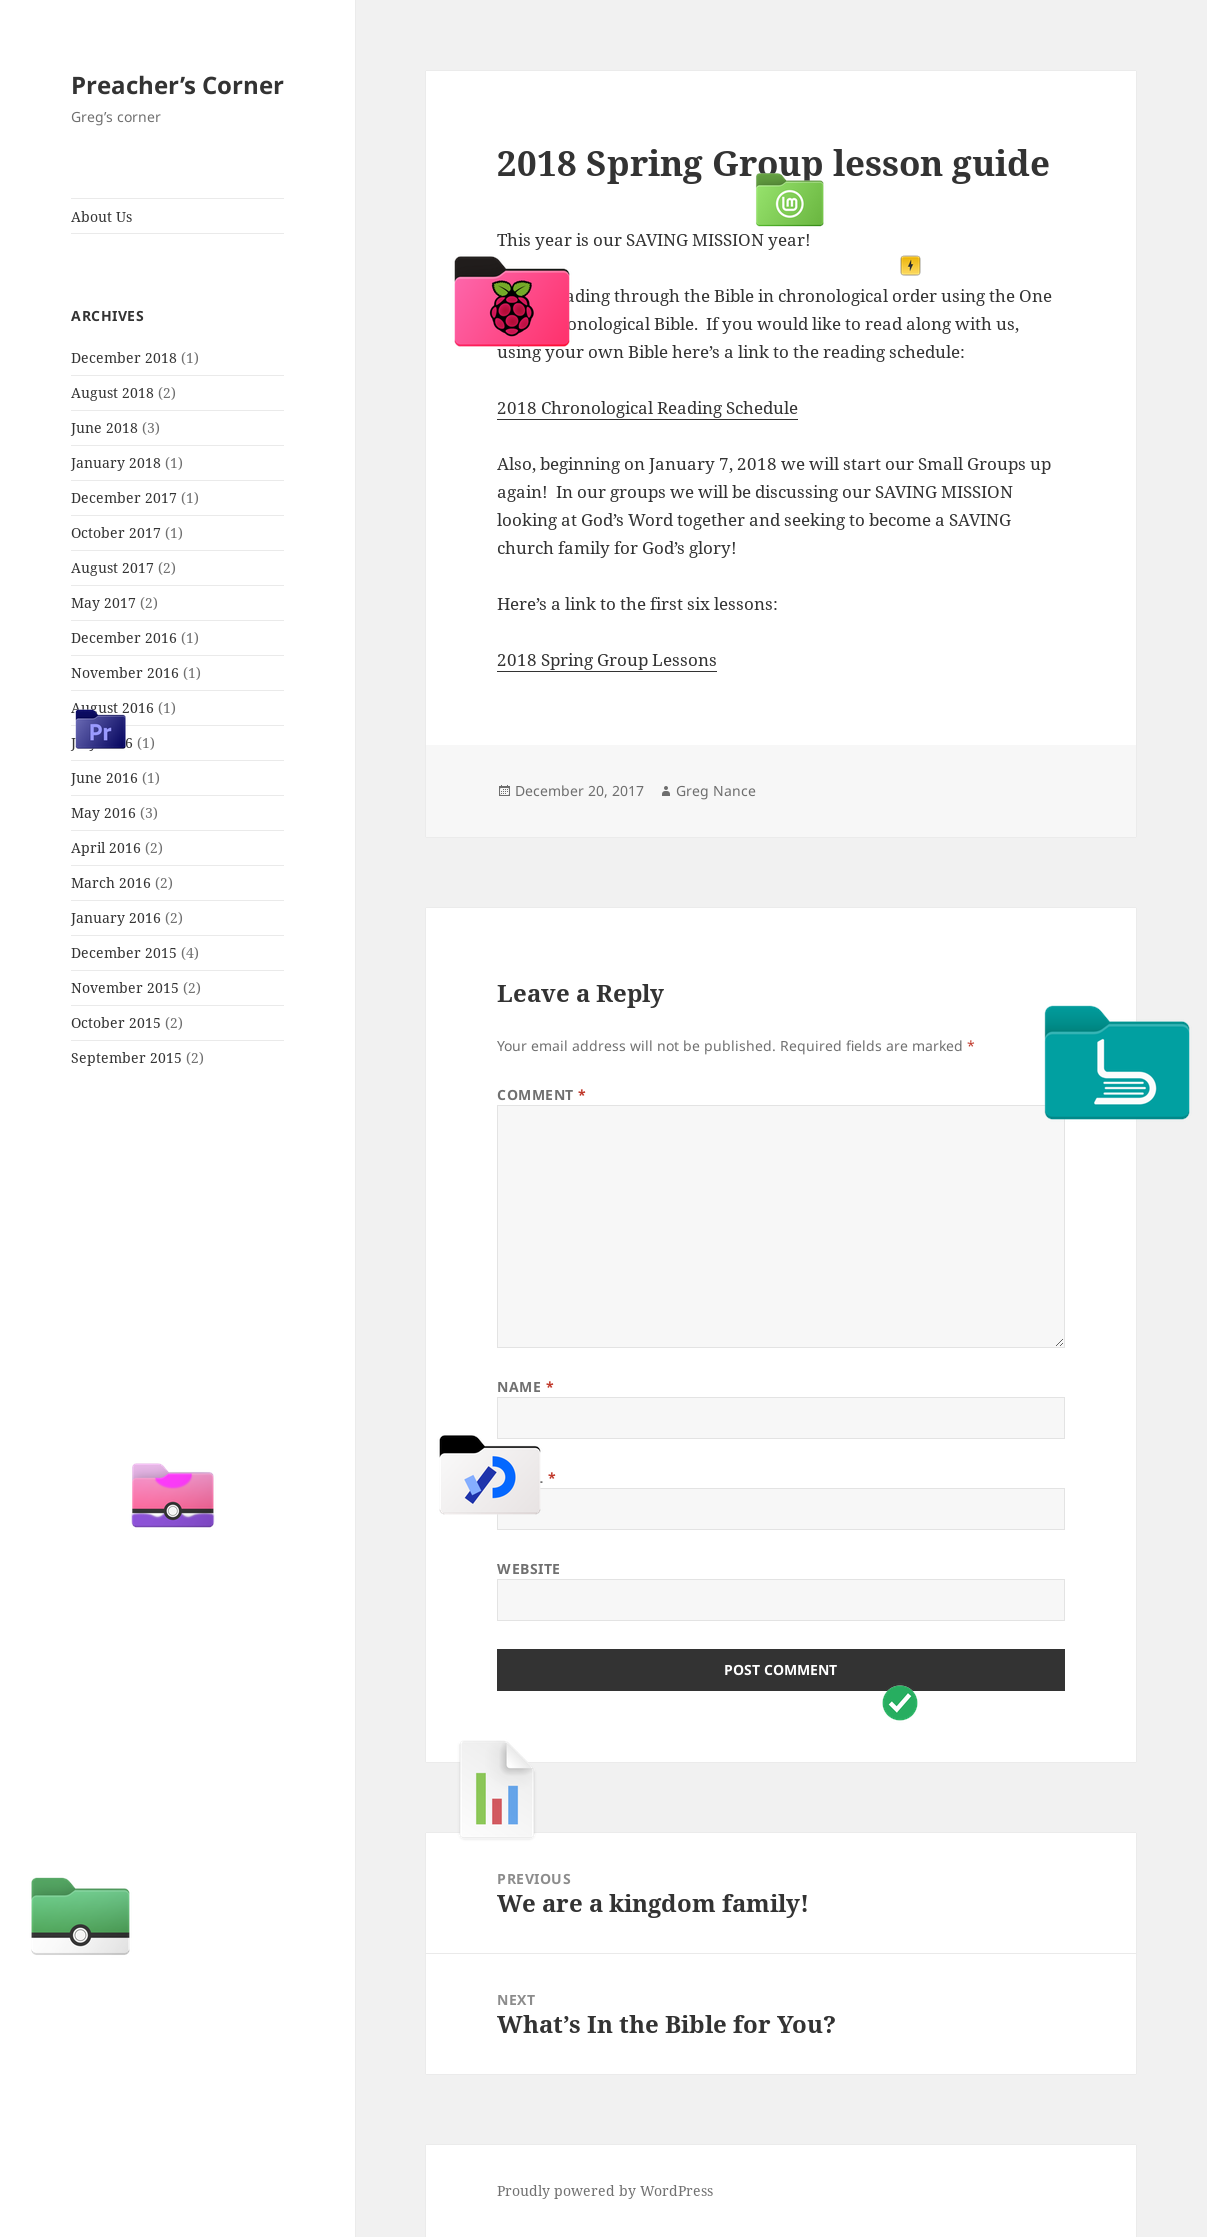 The image size is (1207, 2237). I want to click on open linux mint system folder, so click(789, 201).